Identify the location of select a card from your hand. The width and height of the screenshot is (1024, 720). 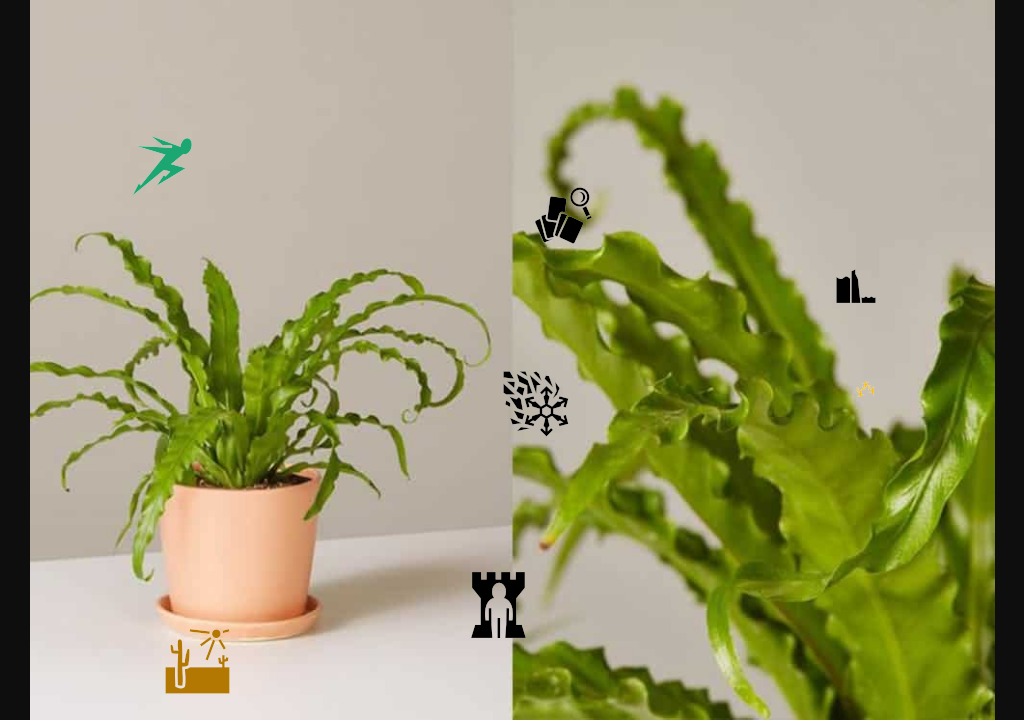
(563, 215).